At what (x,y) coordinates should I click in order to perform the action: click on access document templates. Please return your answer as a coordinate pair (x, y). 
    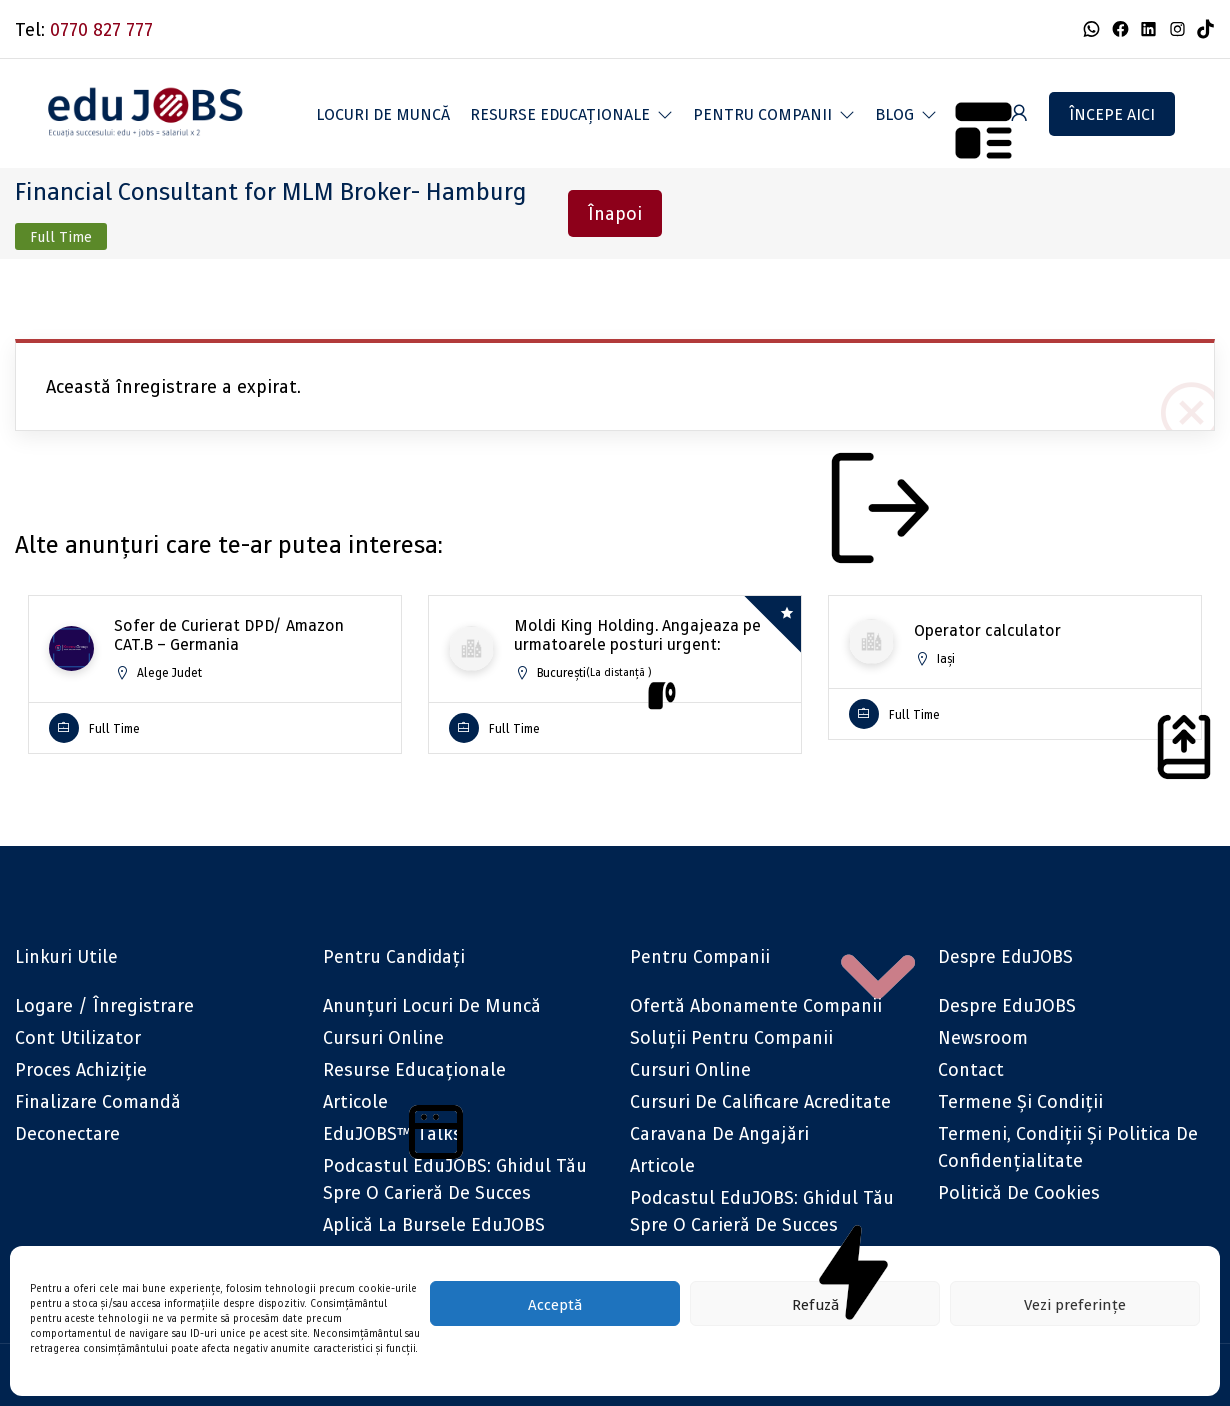
    Looking at the image, I should click on (983, 130).